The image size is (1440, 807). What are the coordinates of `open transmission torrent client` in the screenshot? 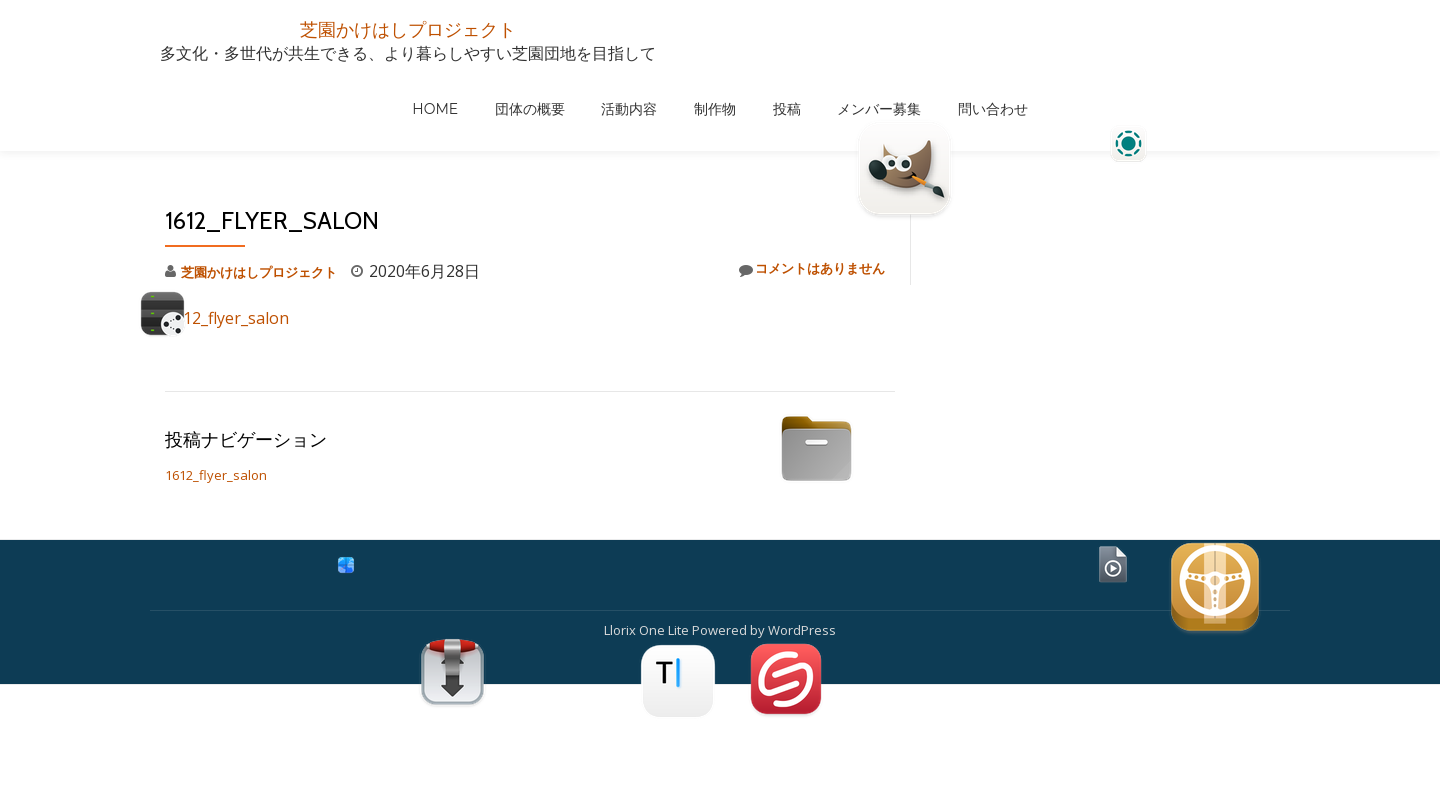 It's located at (452, 673).